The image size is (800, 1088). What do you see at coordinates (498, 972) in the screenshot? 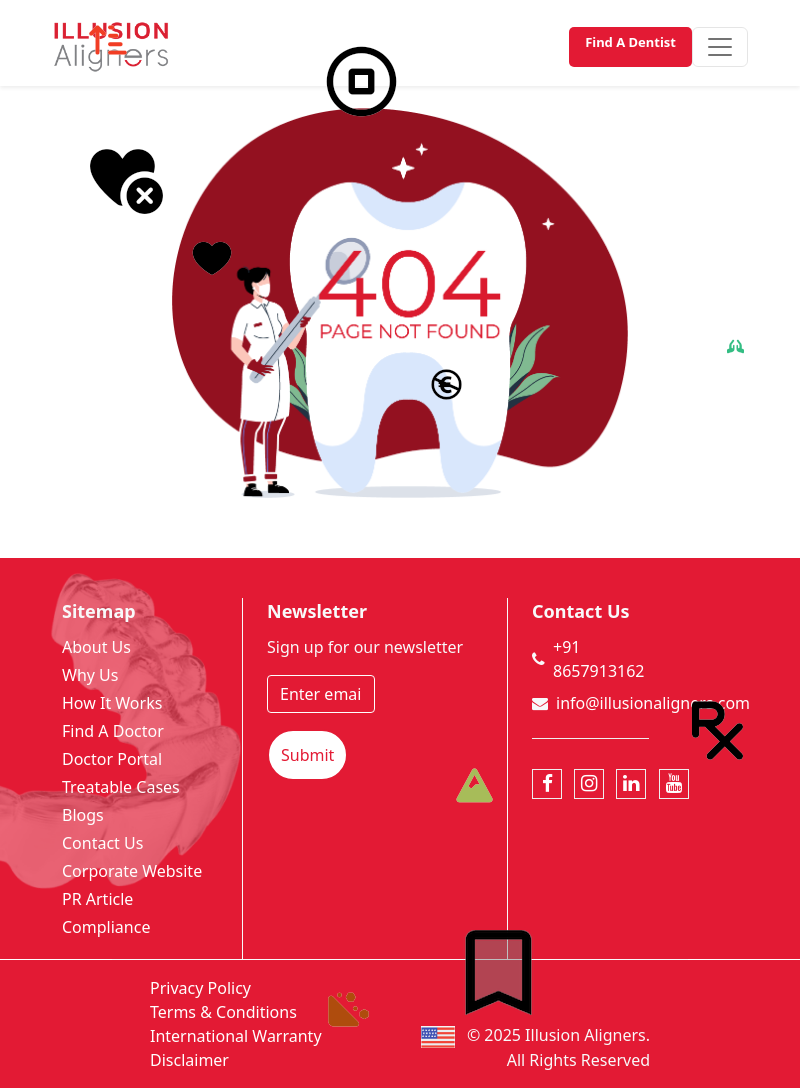
I see `save this item for later` at bounding box center [498, 972].